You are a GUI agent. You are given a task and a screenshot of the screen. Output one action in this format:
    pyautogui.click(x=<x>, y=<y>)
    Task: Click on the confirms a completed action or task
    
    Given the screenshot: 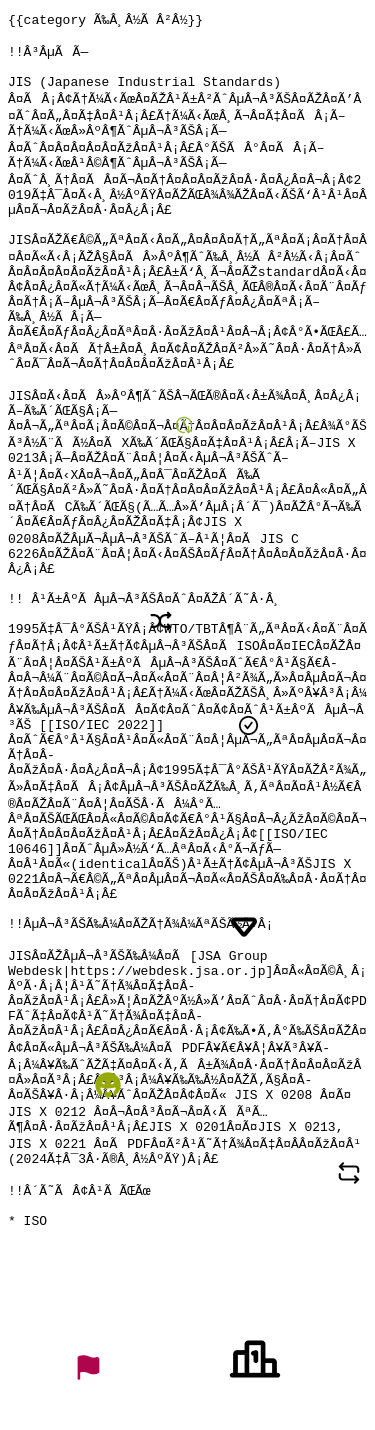 What is the action you would take?
    pyautogui.click(x=248, y=725)
    